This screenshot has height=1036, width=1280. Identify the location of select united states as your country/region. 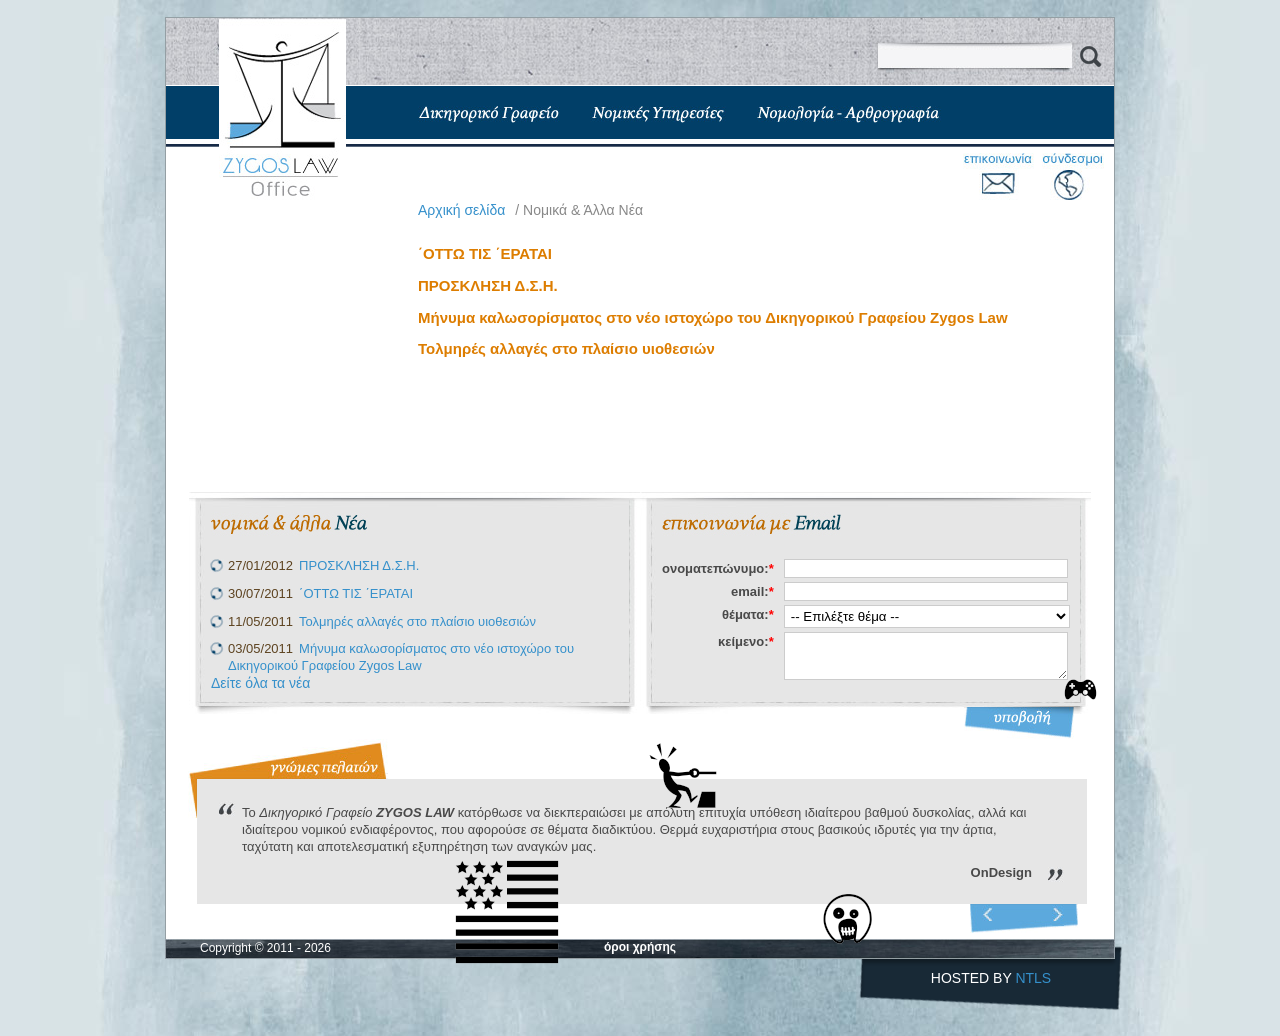
(507, 912).